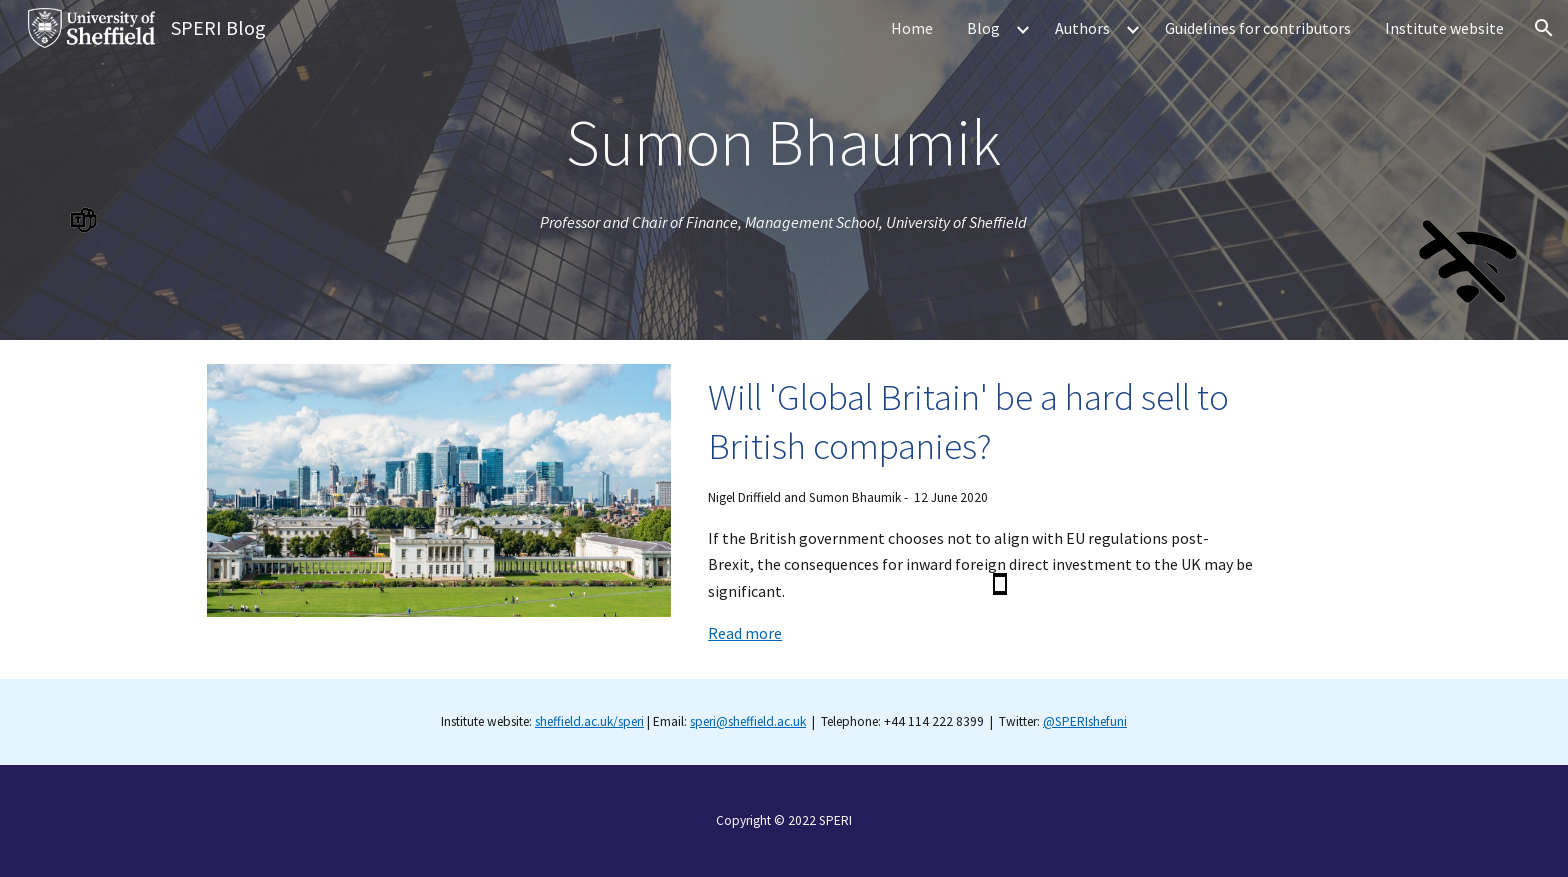  I want to click on indicates wifi is disabled or unavailable, so click(1468, 267).